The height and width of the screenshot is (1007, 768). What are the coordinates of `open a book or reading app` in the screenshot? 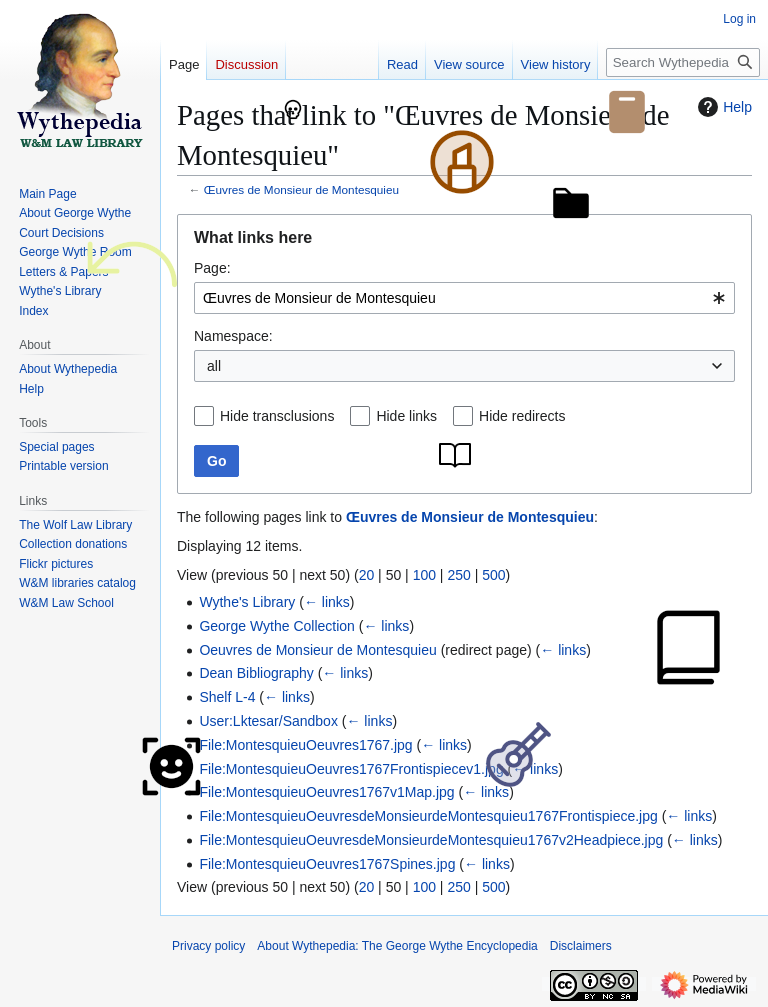 It's located at (688, 647).